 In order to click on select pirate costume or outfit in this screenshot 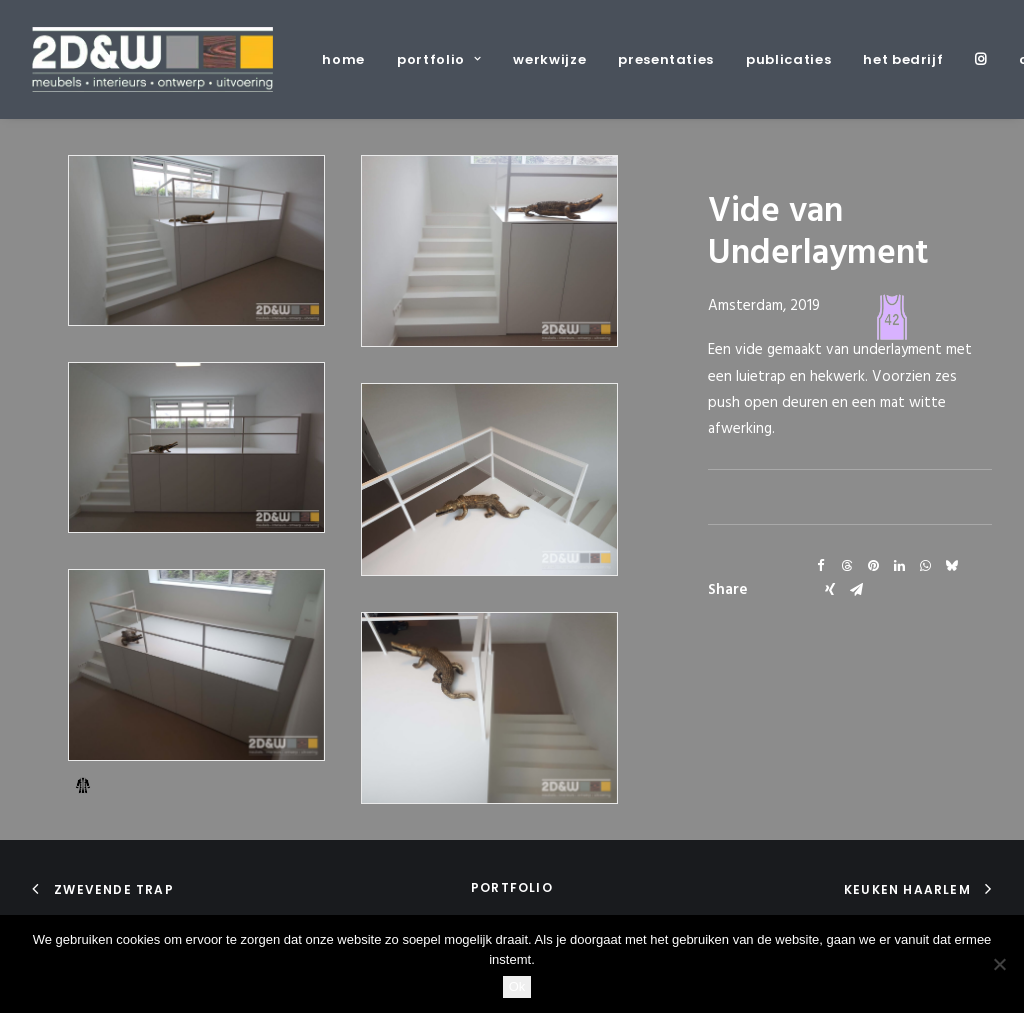, I will do `click(83, 785)`.